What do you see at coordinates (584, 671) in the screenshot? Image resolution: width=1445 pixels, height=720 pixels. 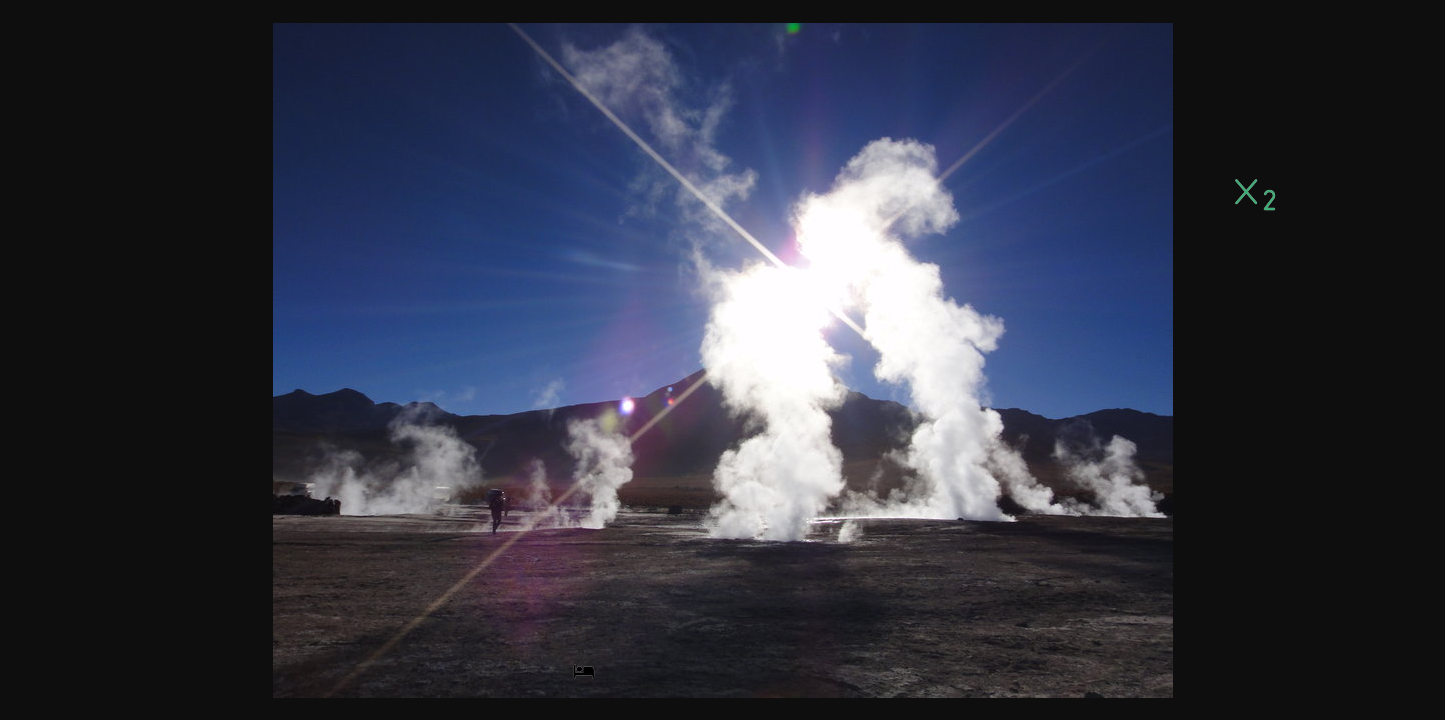 I see `find nearby hotels or accommodations` at bounding box center [584, 671].